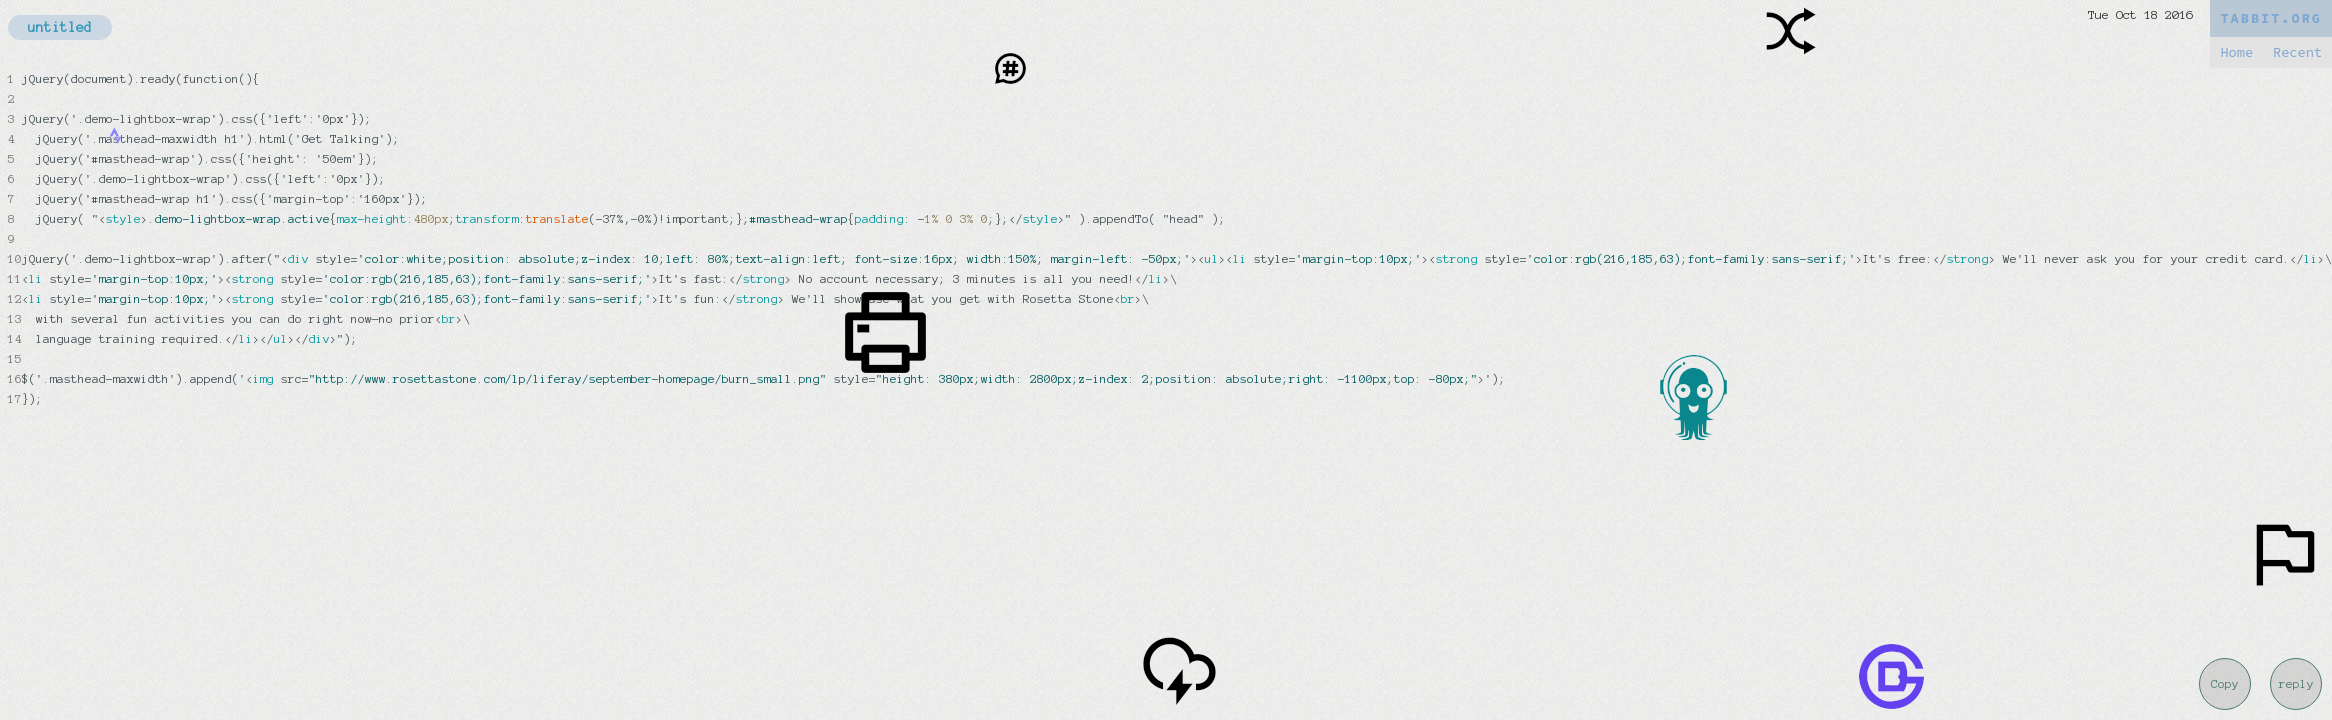  What do you see at coordinates (2285, 553) in the screenshot?
I see `flag an item for review or attention` at bounding box center [2285, 553].